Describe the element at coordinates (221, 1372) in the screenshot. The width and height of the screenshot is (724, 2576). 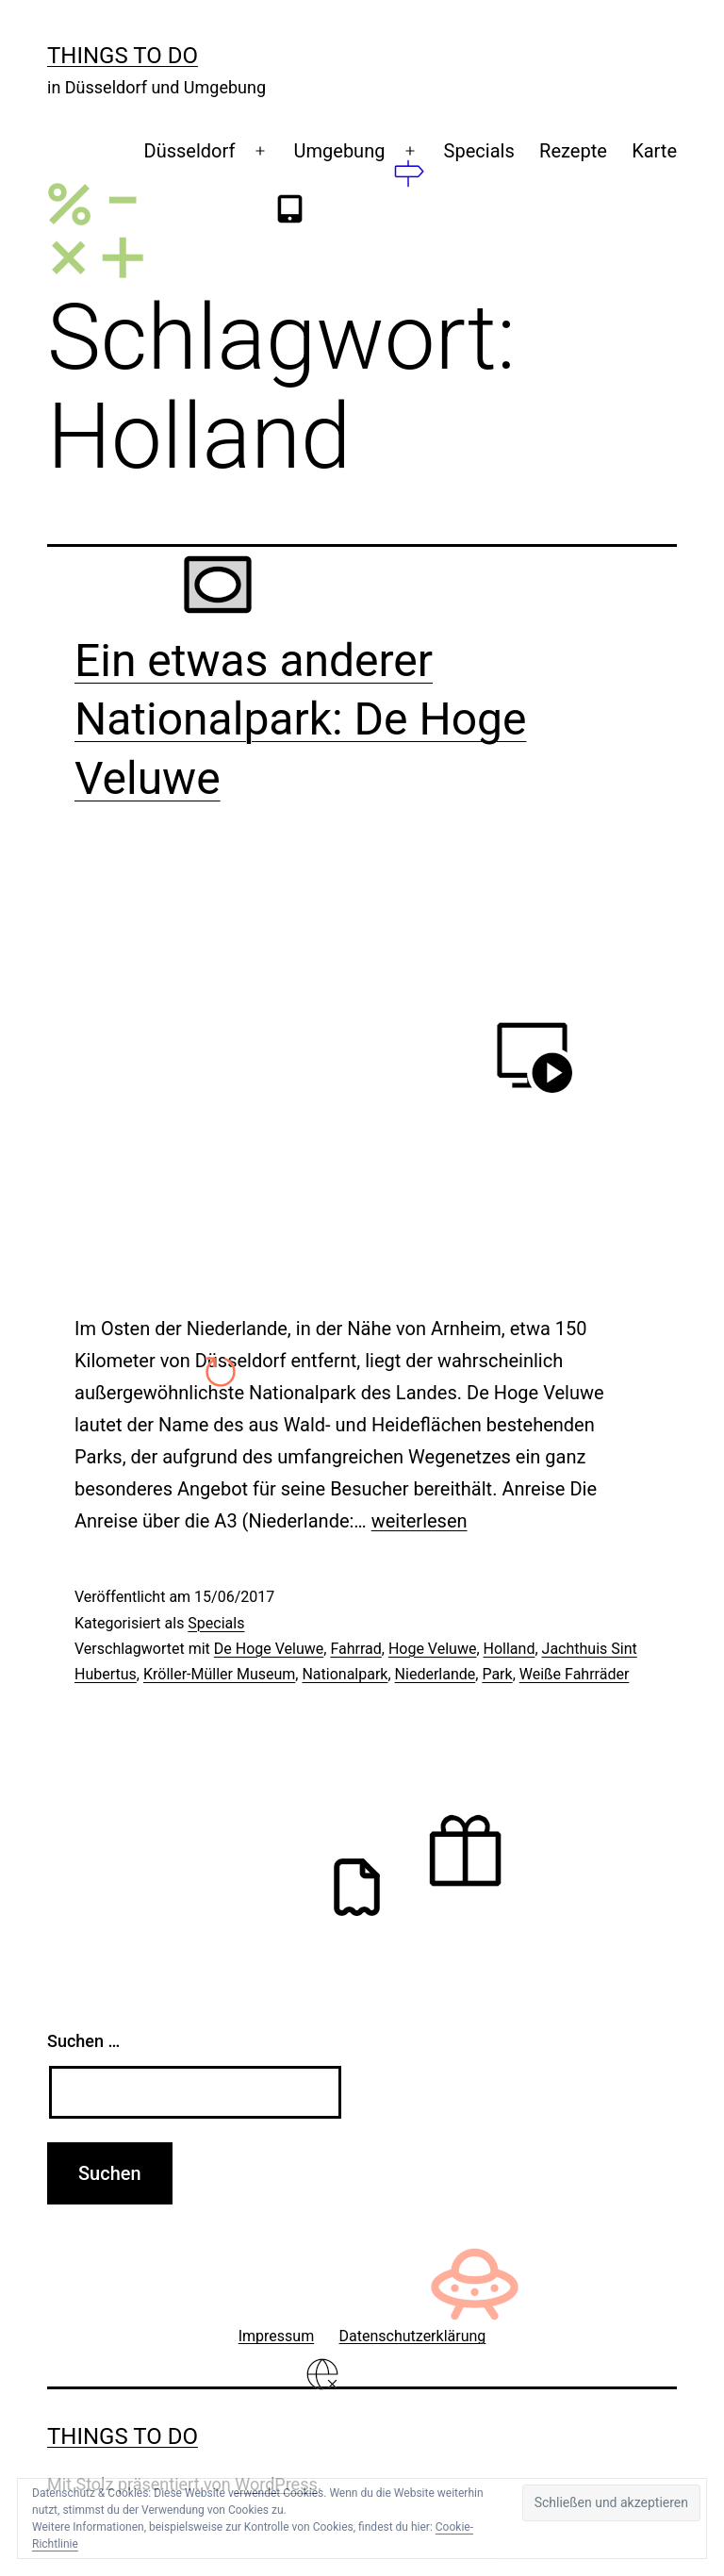
I see `refresh or reload the current content` at that location.